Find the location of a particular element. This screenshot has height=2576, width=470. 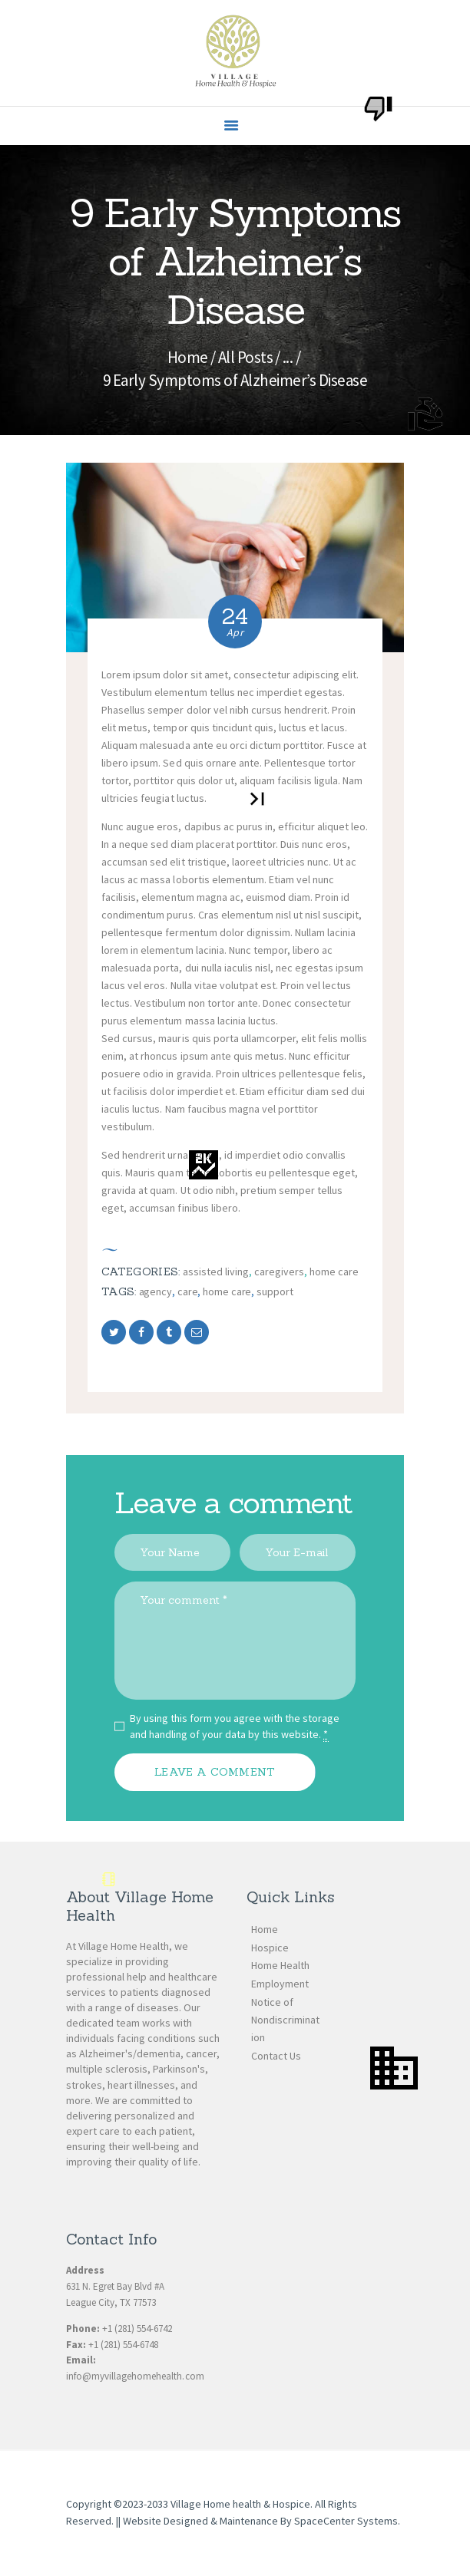

go to the last page is located at coordinates (257, 799).